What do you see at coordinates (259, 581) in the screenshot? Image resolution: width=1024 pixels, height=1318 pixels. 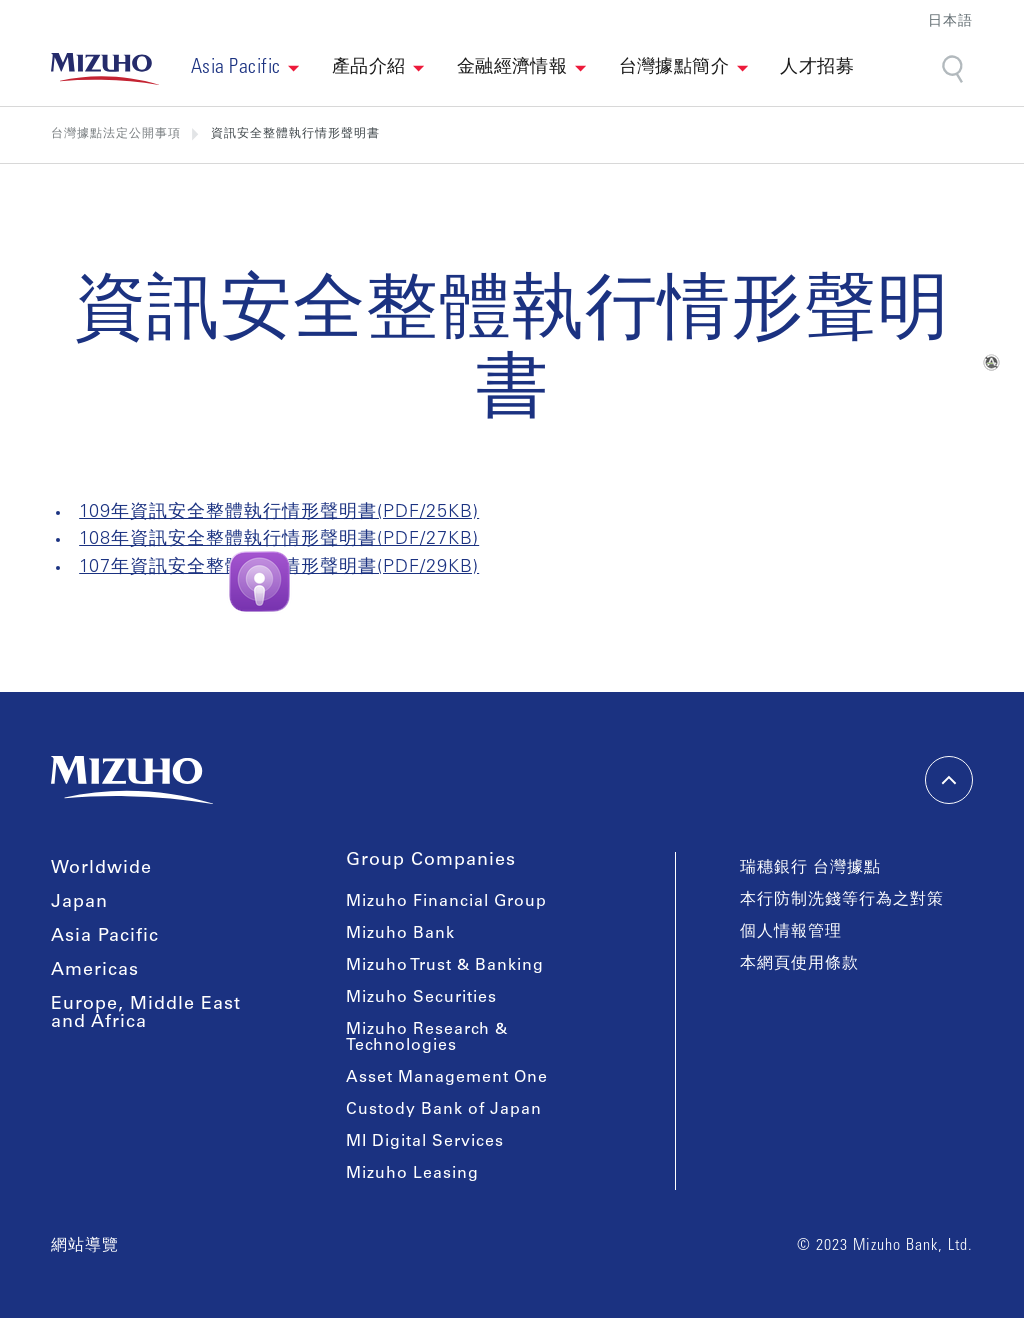 I see `open the podcasts app` at bounding box center [259, 581].